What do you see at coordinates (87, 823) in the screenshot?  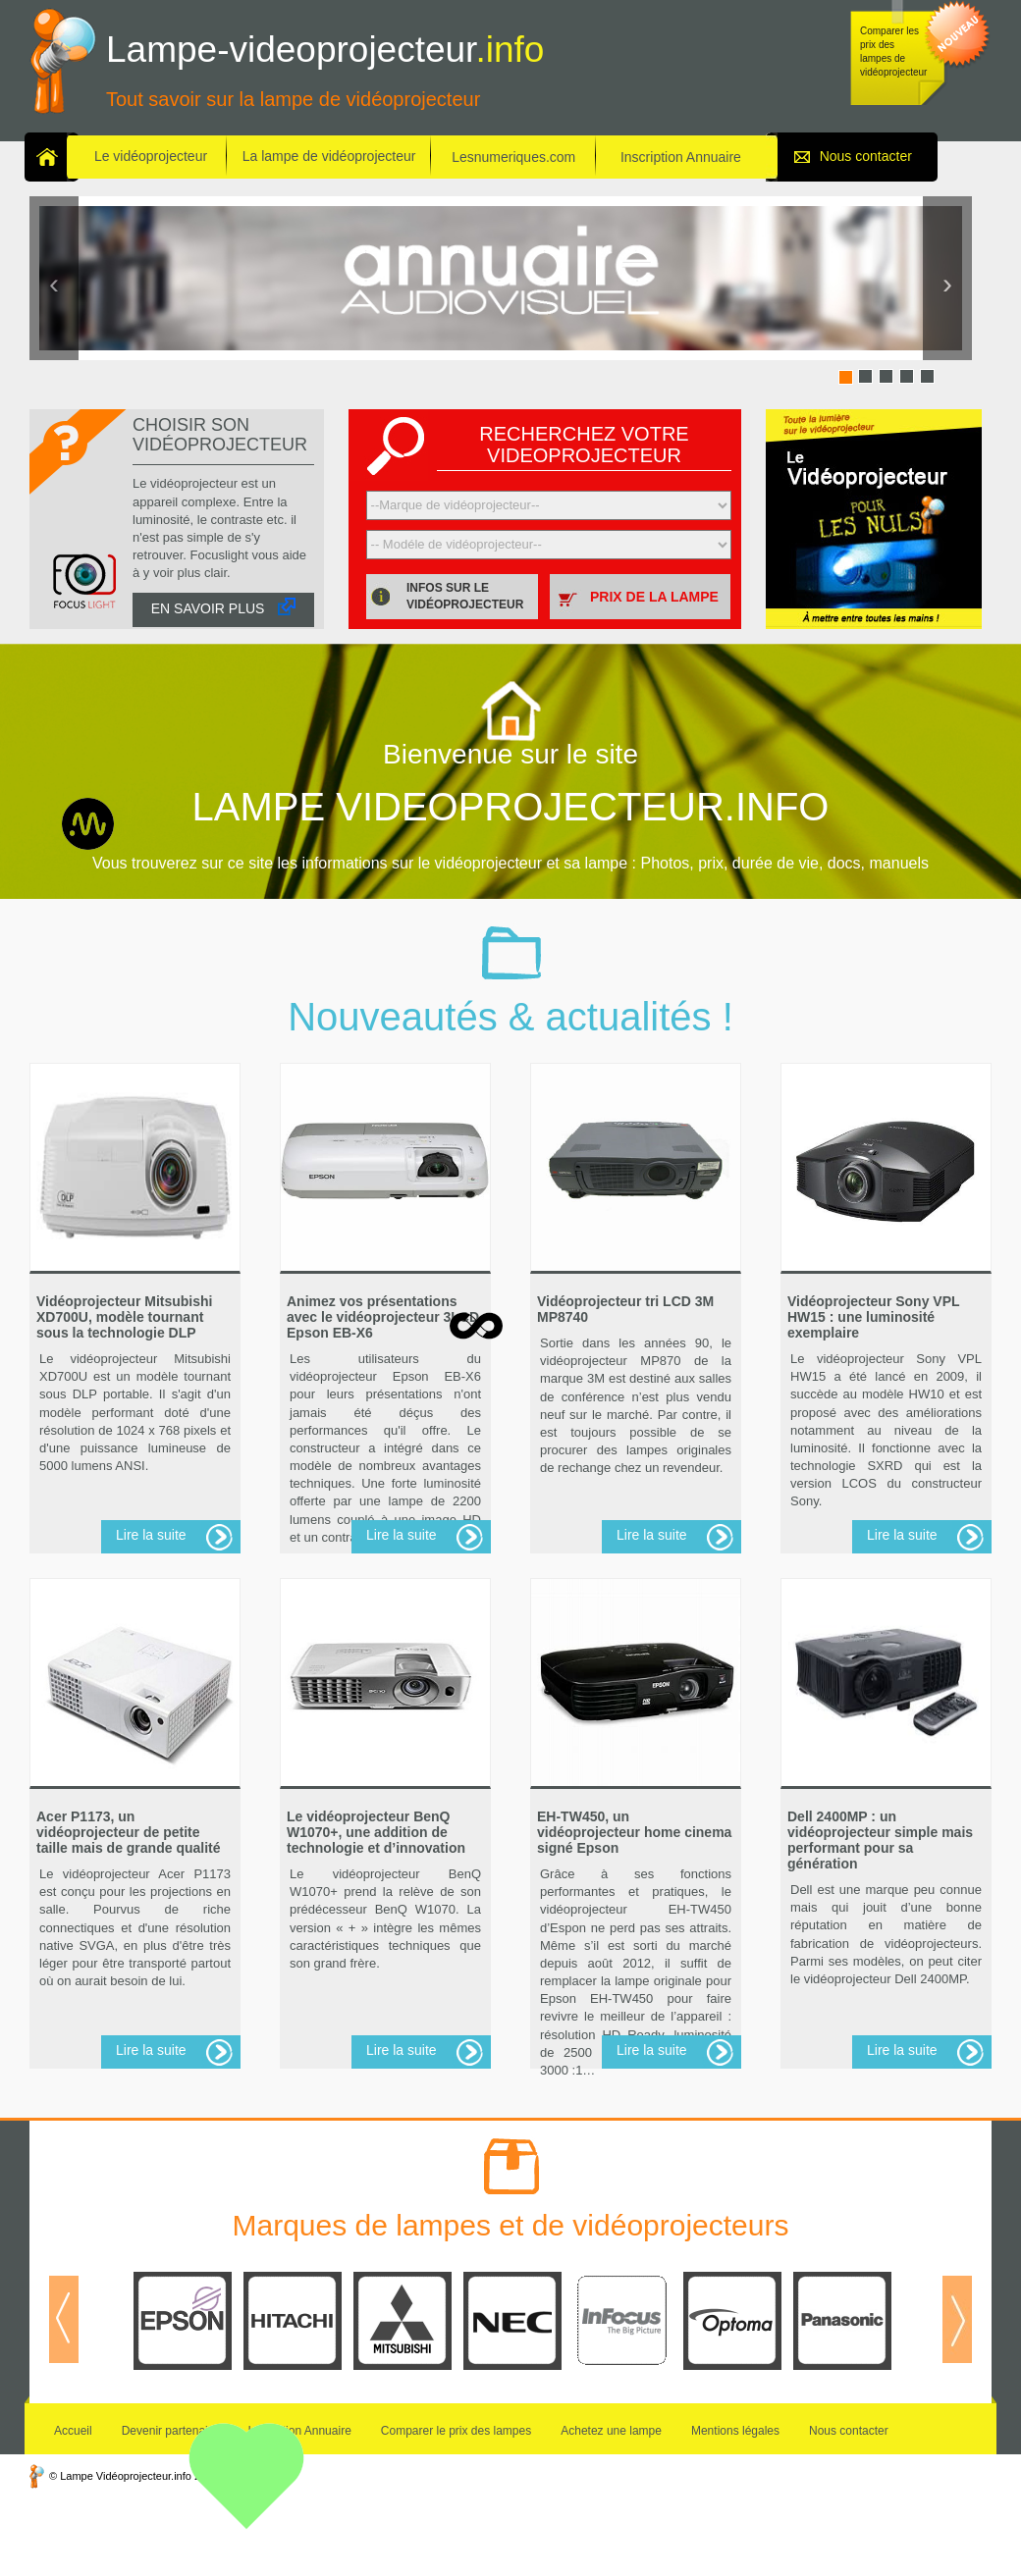 I see `neptune.ai logo - access ML experiment tracking platform` at bounding box center [87, 823].